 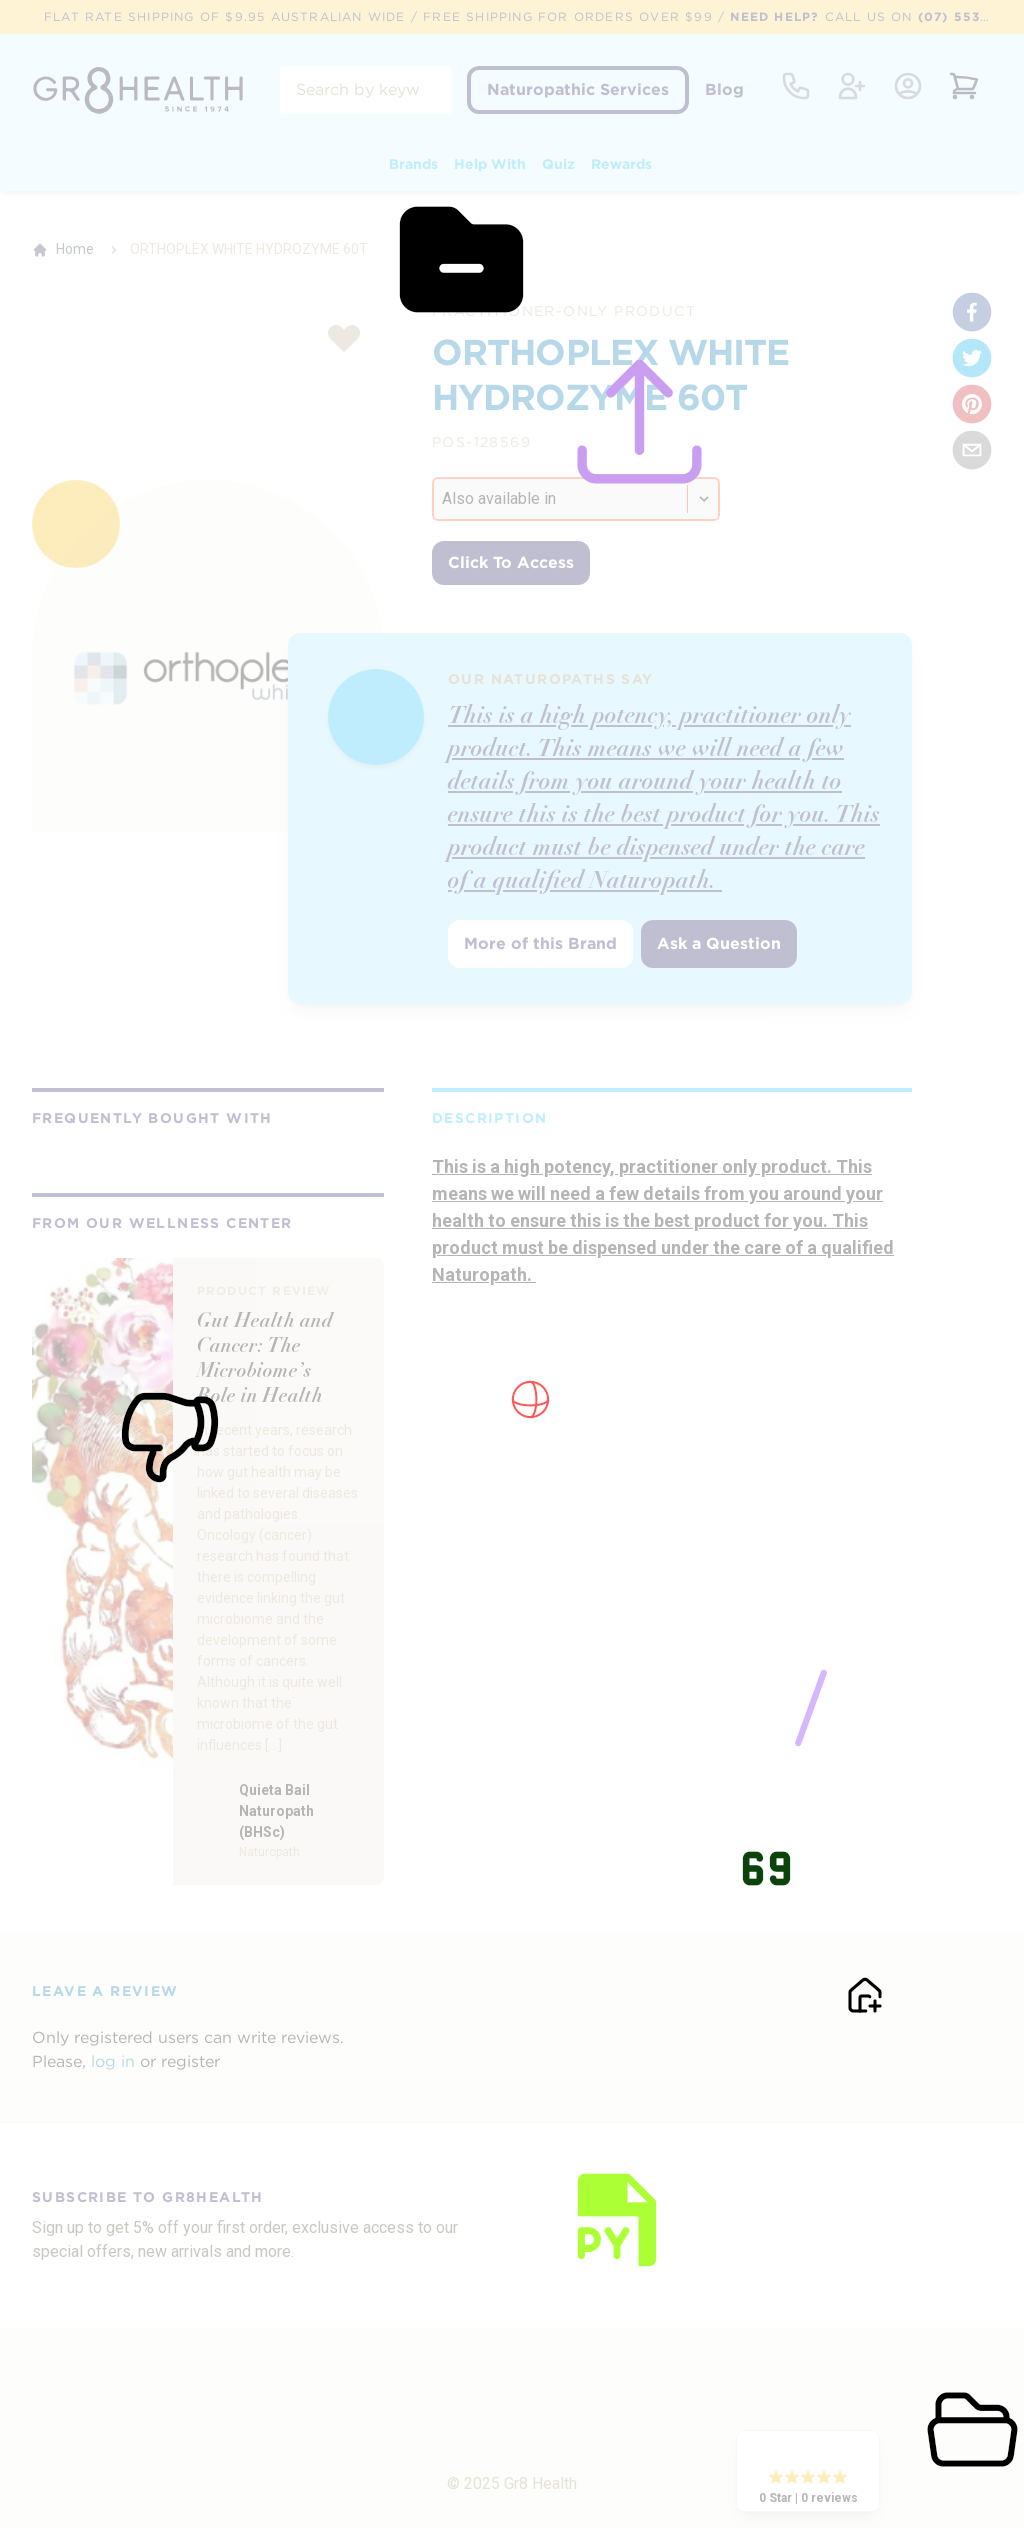 What do you see at coordinates (461, 259) in the screenshot?
I see `remove a file or folder` at bounding box center [461, 259].